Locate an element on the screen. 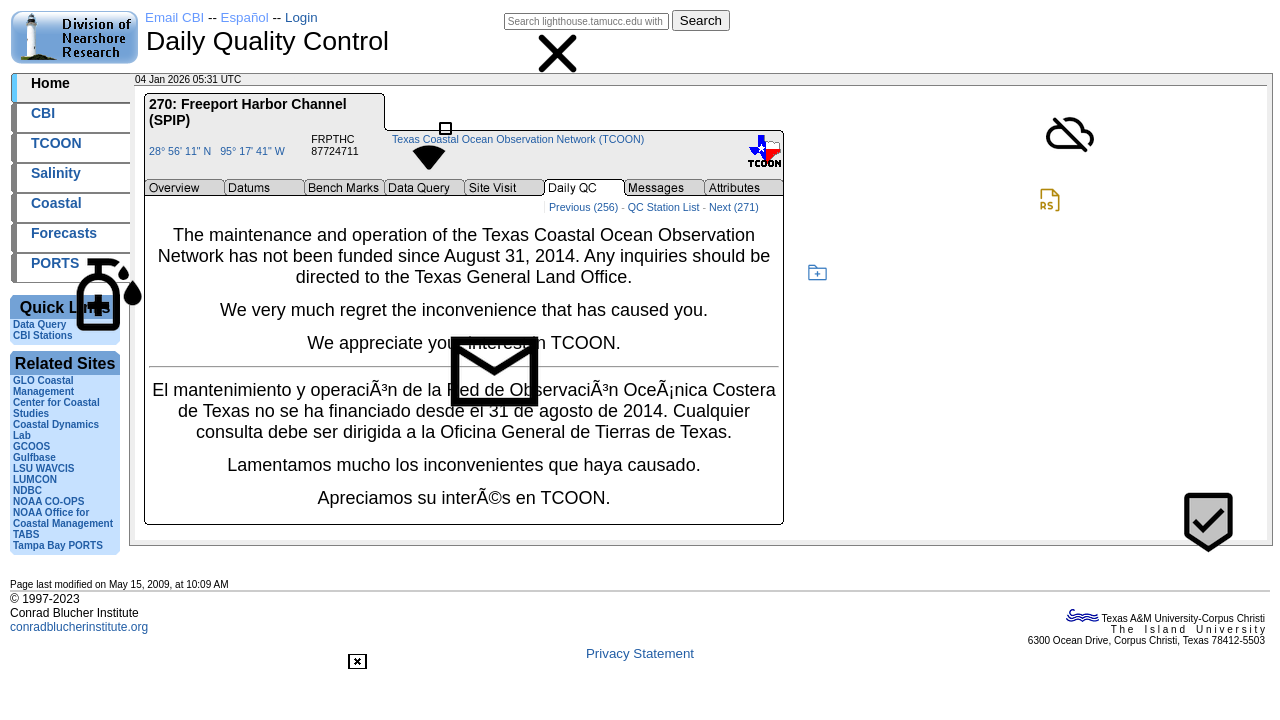 This screenshot has height=720, width=1280. create a new folder is located at coordinates (817, 272).